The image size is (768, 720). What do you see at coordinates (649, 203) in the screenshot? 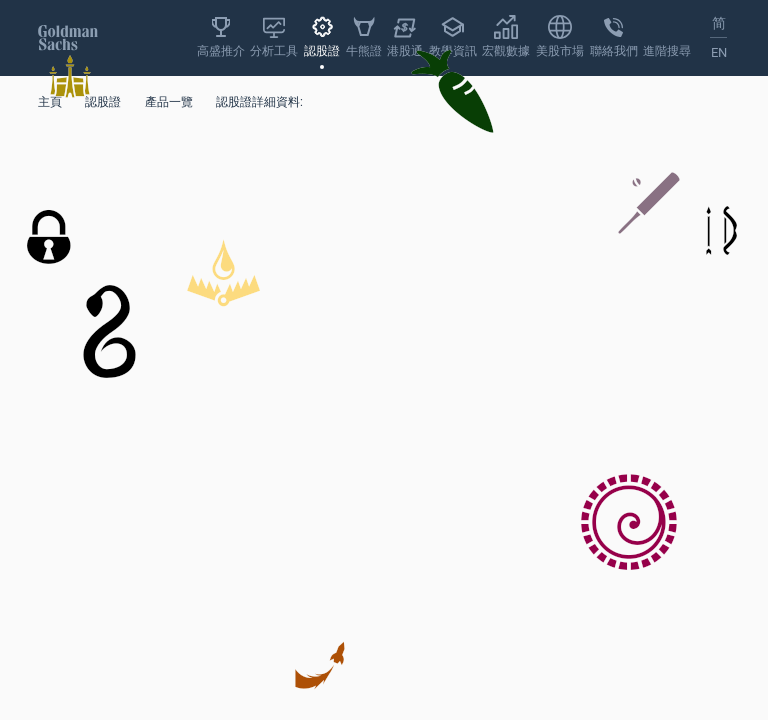
I see `access cricket game or sports content` at bounding box center [649, 203].